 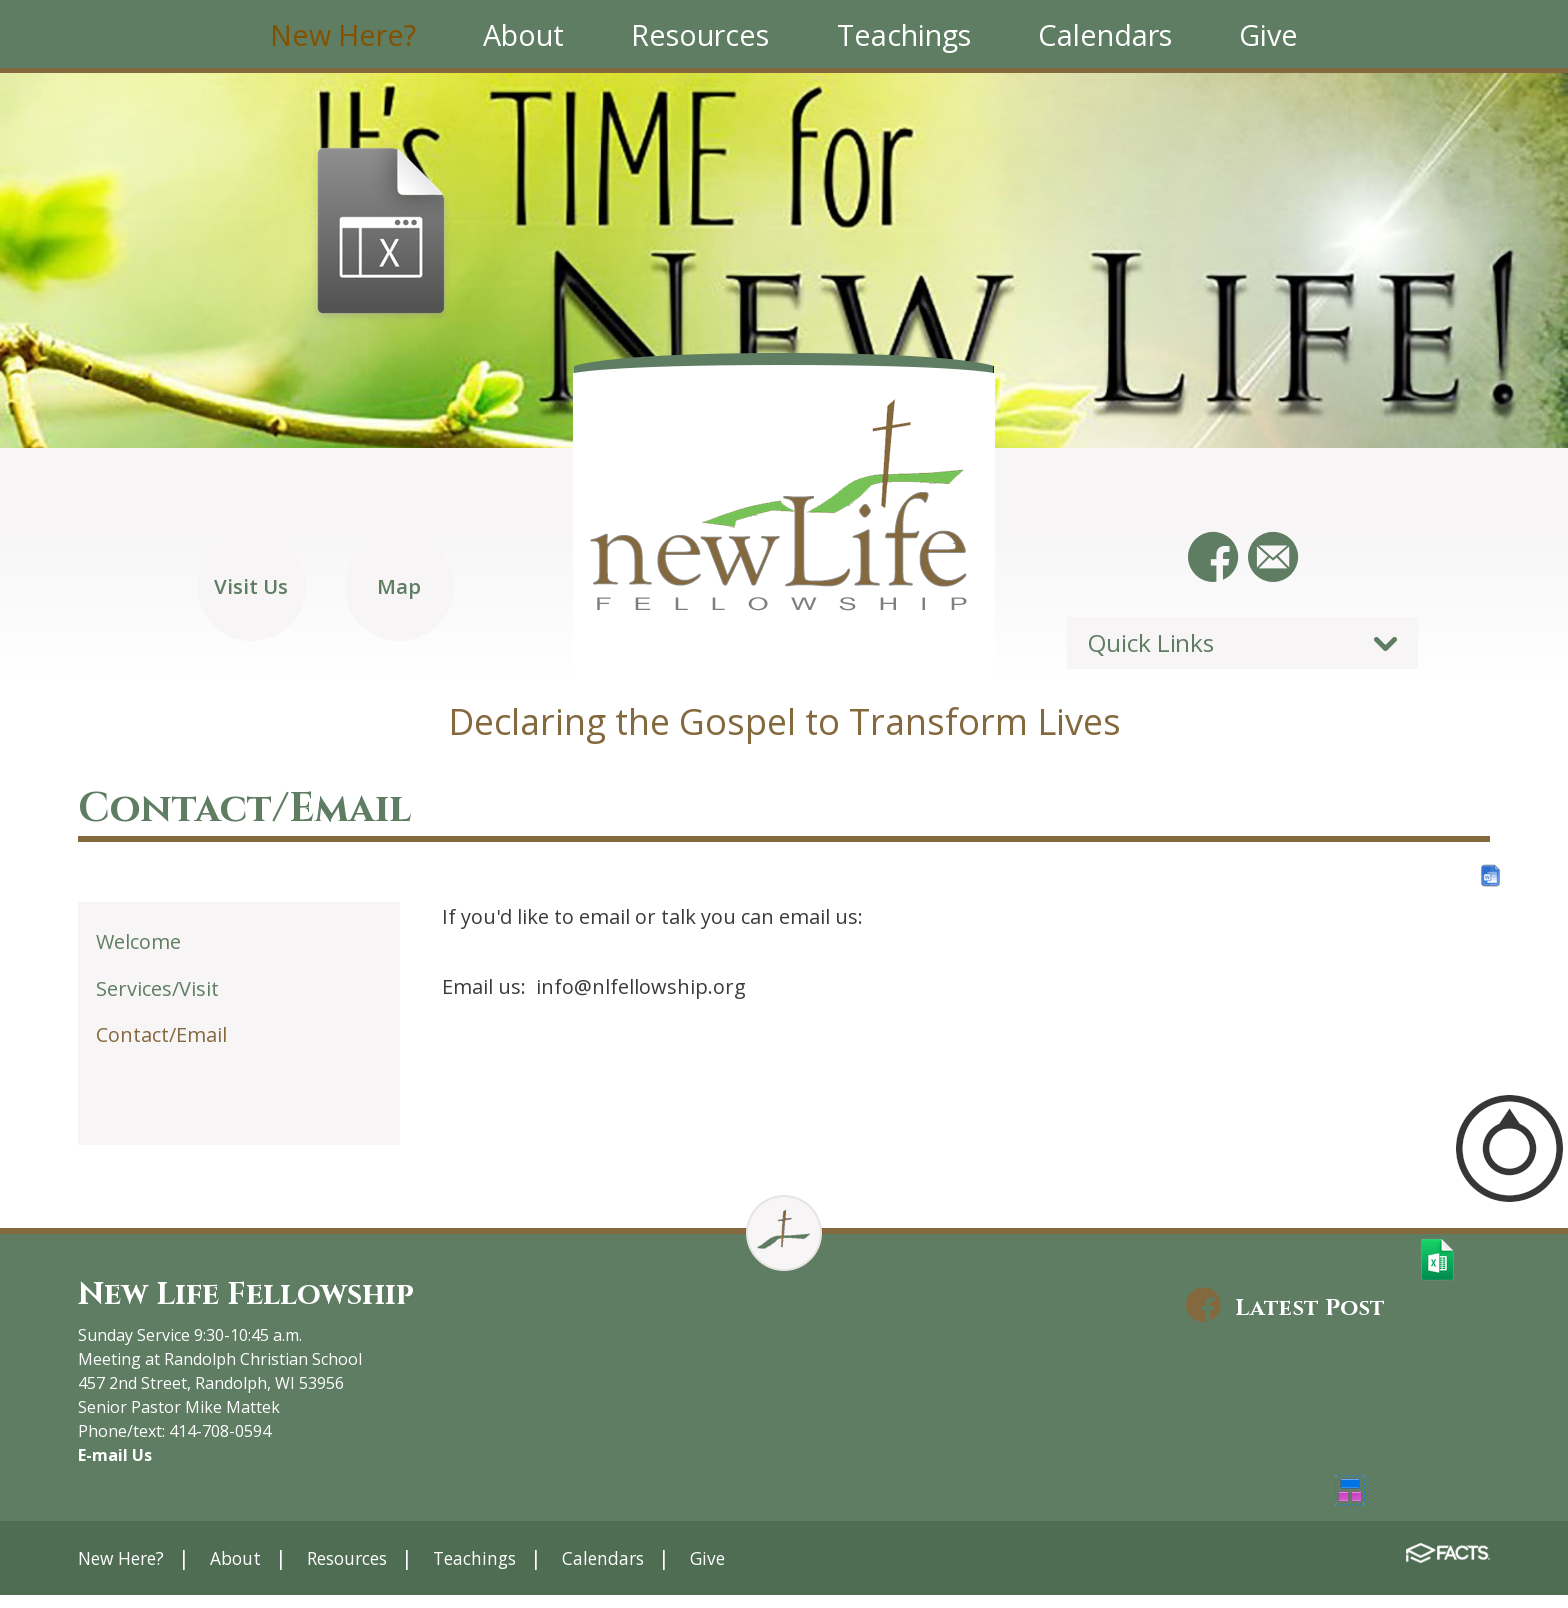 I want to click on access privacy settings, so click(x=1509, y=1148).